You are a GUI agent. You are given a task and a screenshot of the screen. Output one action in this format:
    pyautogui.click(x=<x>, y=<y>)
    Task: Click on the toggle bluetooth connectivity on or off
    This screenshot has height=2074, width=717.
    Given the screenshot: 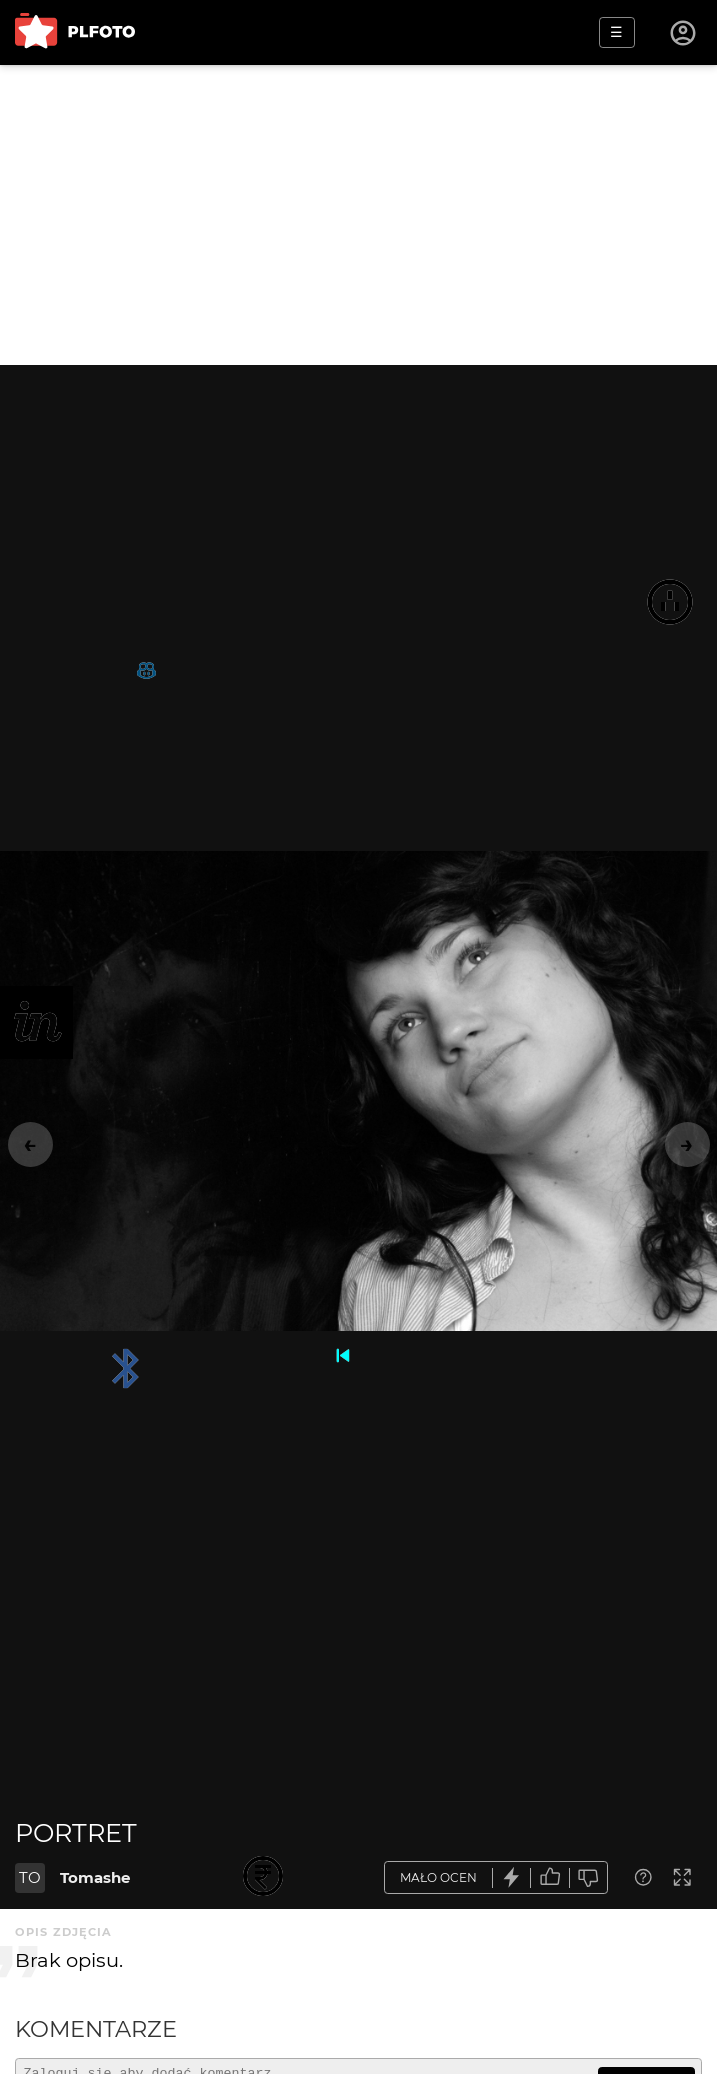 What is the action you would take?
    pyautogui.click(x=125, y=1368)
    